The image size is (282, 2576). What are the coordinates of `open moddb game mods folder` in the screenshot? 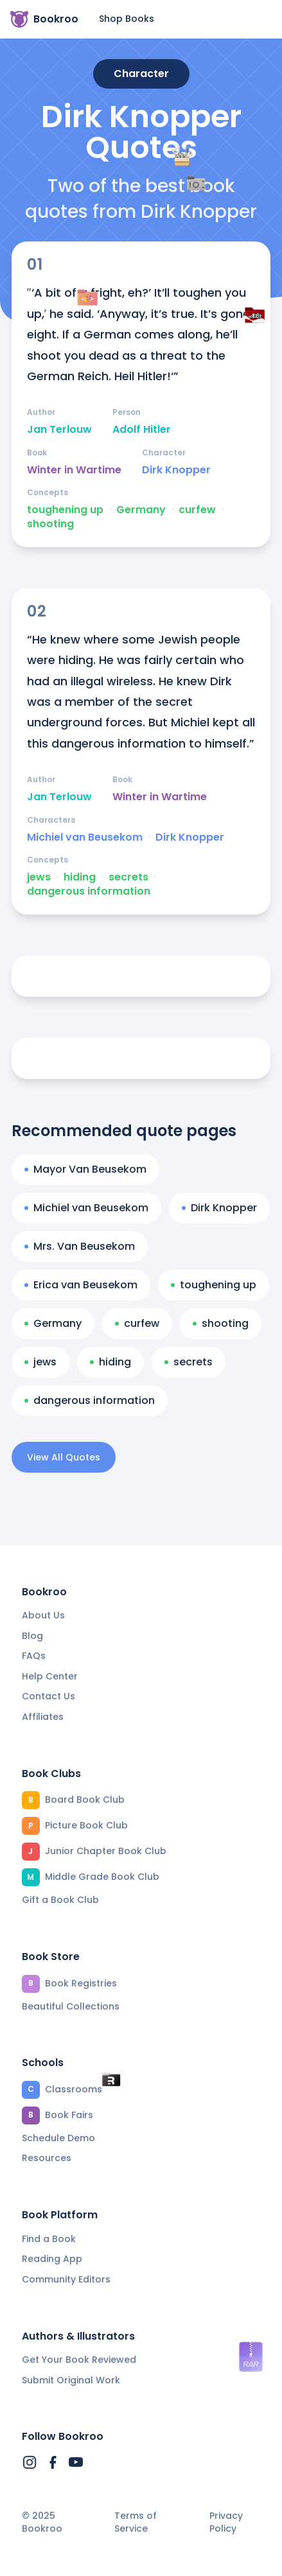 It's located at (254, 315).